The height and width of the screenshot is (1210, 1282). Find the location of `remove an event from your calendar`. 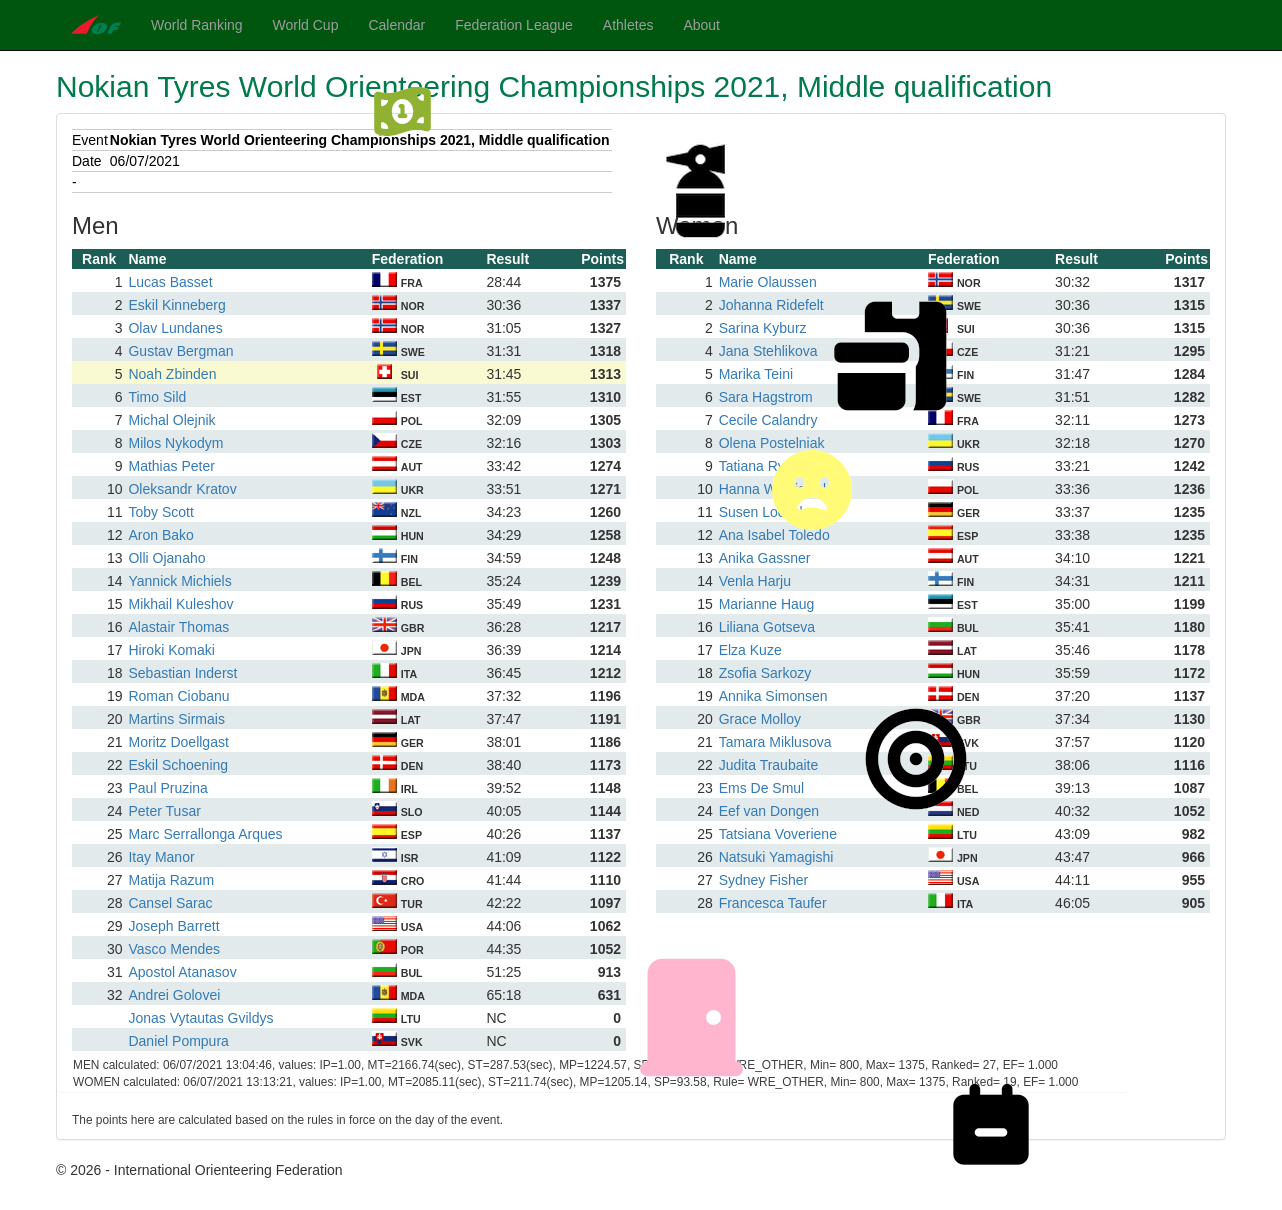

remove an event from your calendar is located at coordinates (991, 1127).